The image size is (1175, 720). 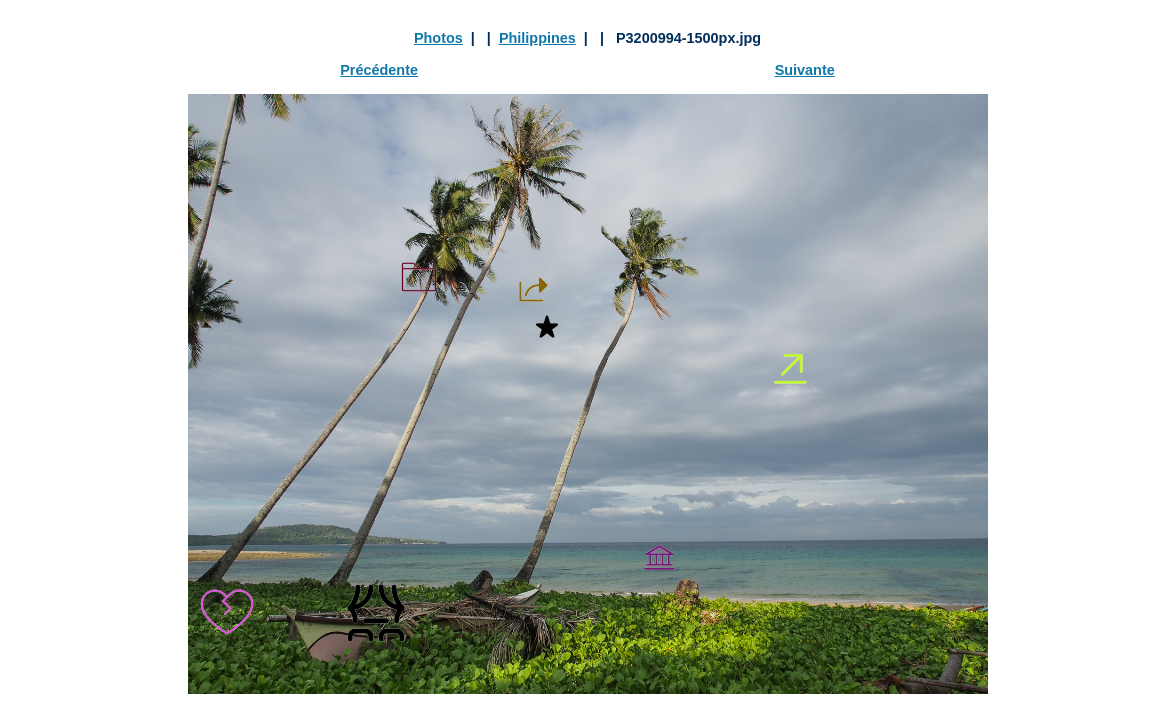 What do you see at coordinates (376, 613) in the screenshot?
I see `access theater or cinema listings` at bounding box center [376, 613].